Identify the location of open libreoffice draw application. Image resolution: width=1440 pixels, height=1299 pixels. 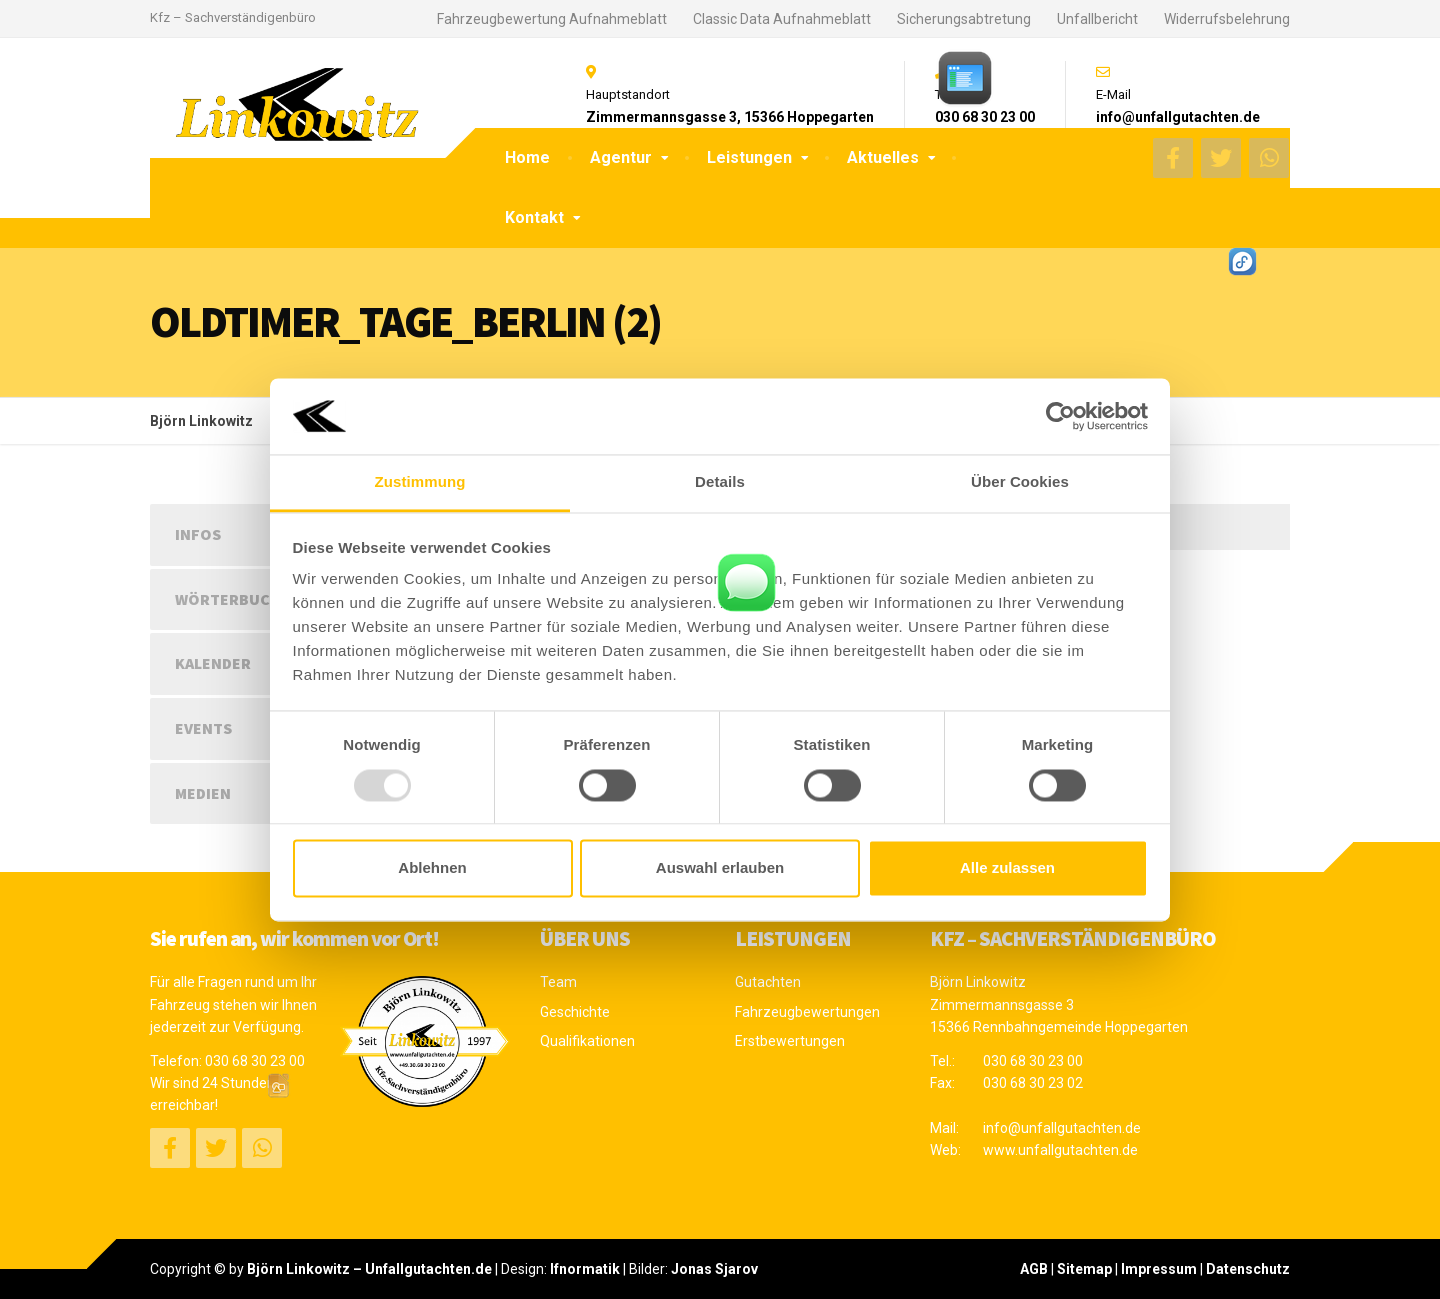
(278, 1085).